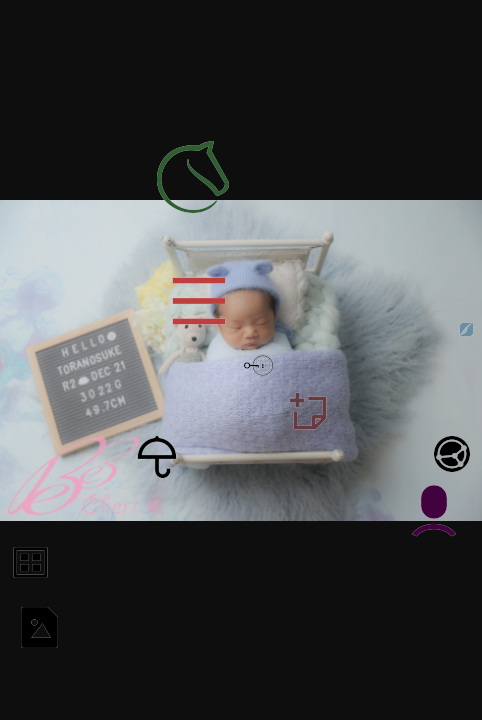  Describe the element at coordinates (199, 301) in the screenshot. I see `open the navigation menu` at that location.